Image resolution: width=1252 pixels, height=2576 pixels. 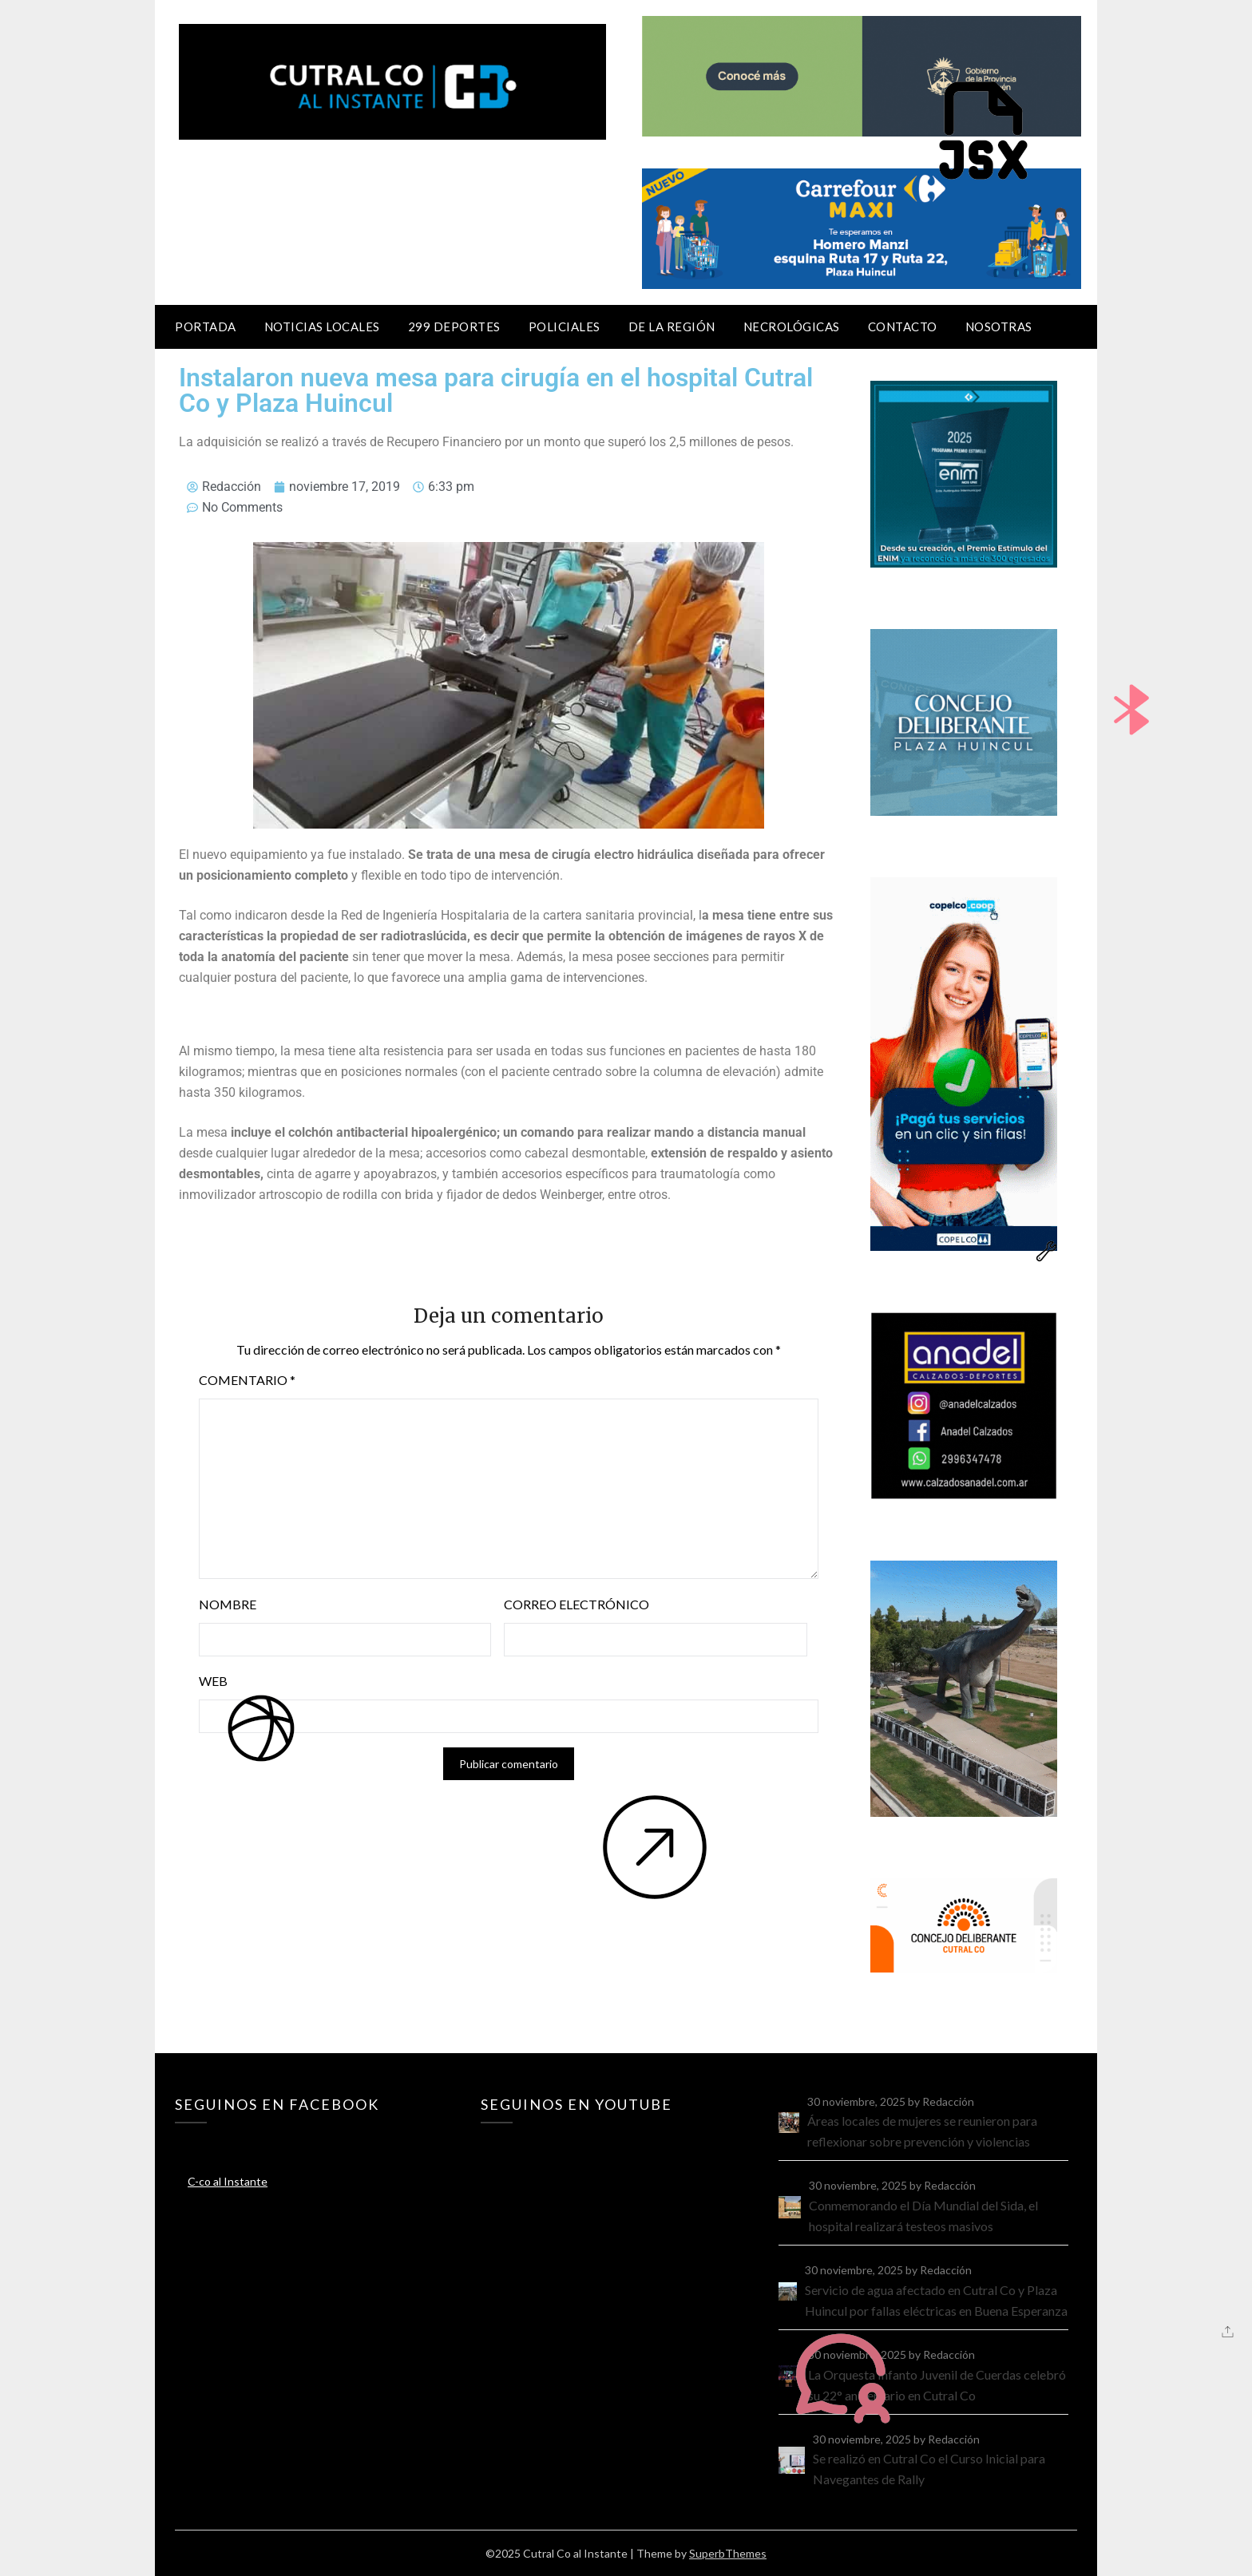 I want to click on toggle bluetooth connectivity on or off, so click(x=1131, y=710).